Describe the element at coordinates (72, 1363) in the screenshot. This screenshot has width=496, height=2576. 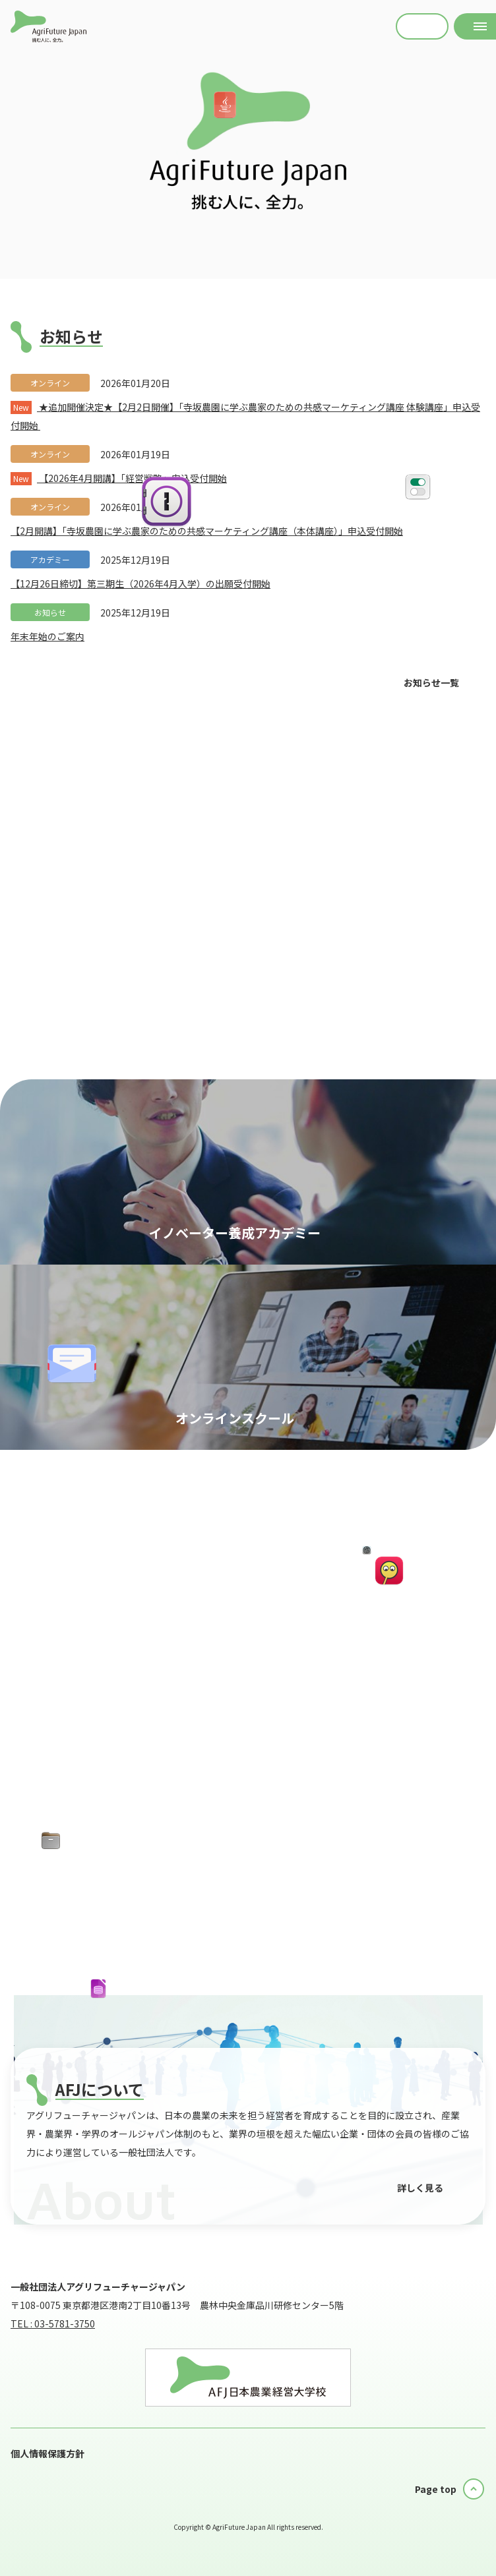
I see `open the mail application` at that location.